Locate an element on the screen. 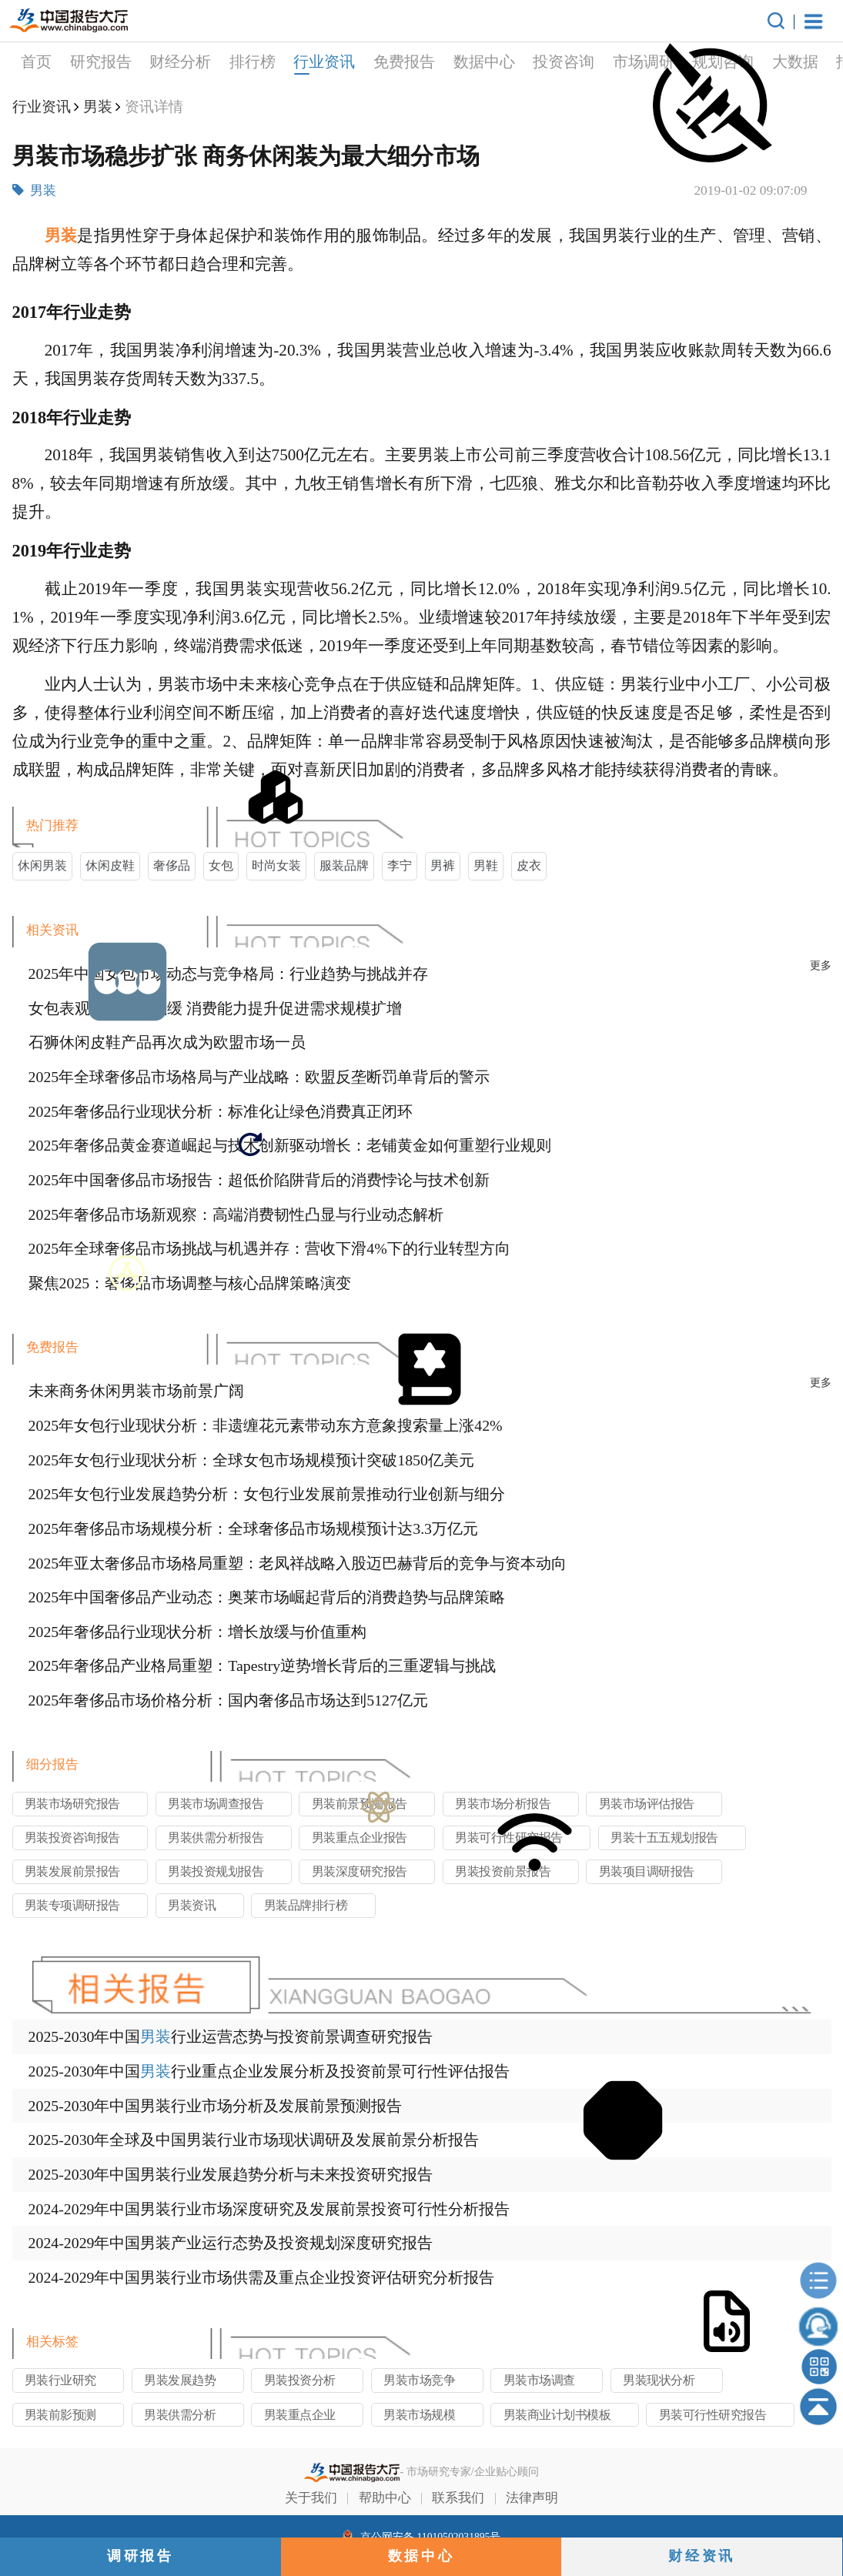 This screenshot has width=843, height=2576. access Jewish religious texts or scriptures is located at coordinates (430, 1369).